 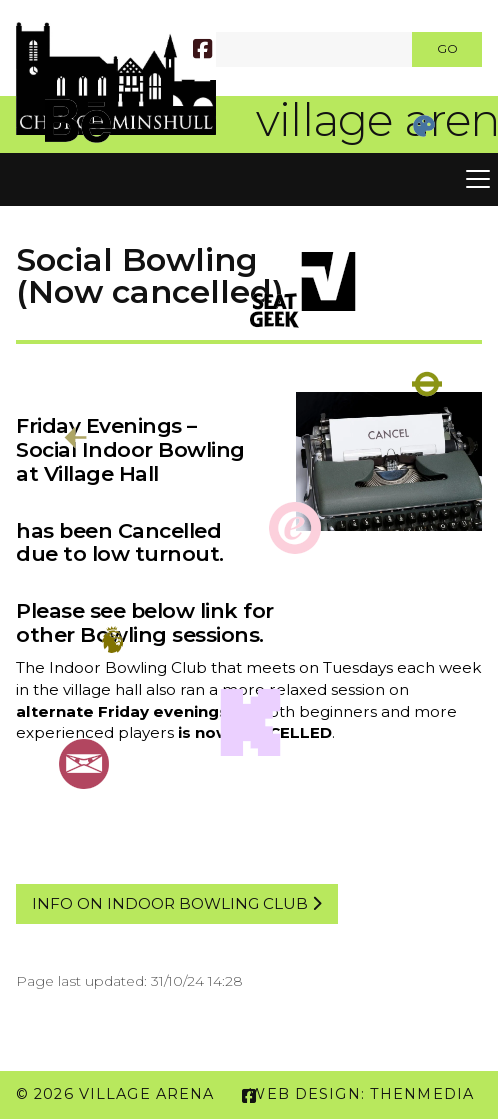 What do you see at coordinates (78, 121) in the screenshot?
I see `visit behance portfolio` at bounding box center [78, 121].